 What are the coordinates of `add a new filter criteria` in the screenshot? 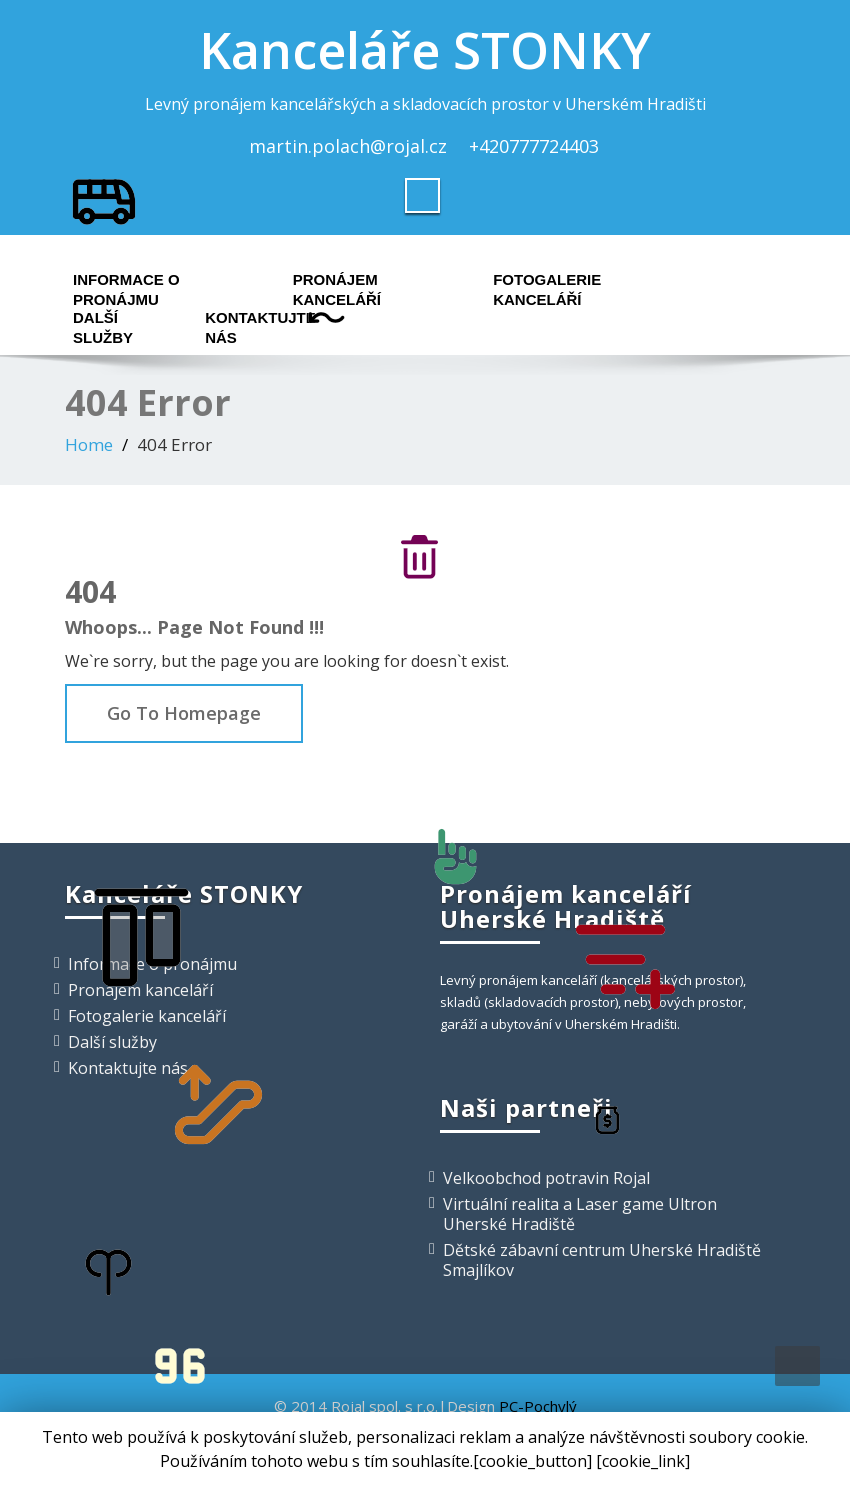 It's located at (620, 959).